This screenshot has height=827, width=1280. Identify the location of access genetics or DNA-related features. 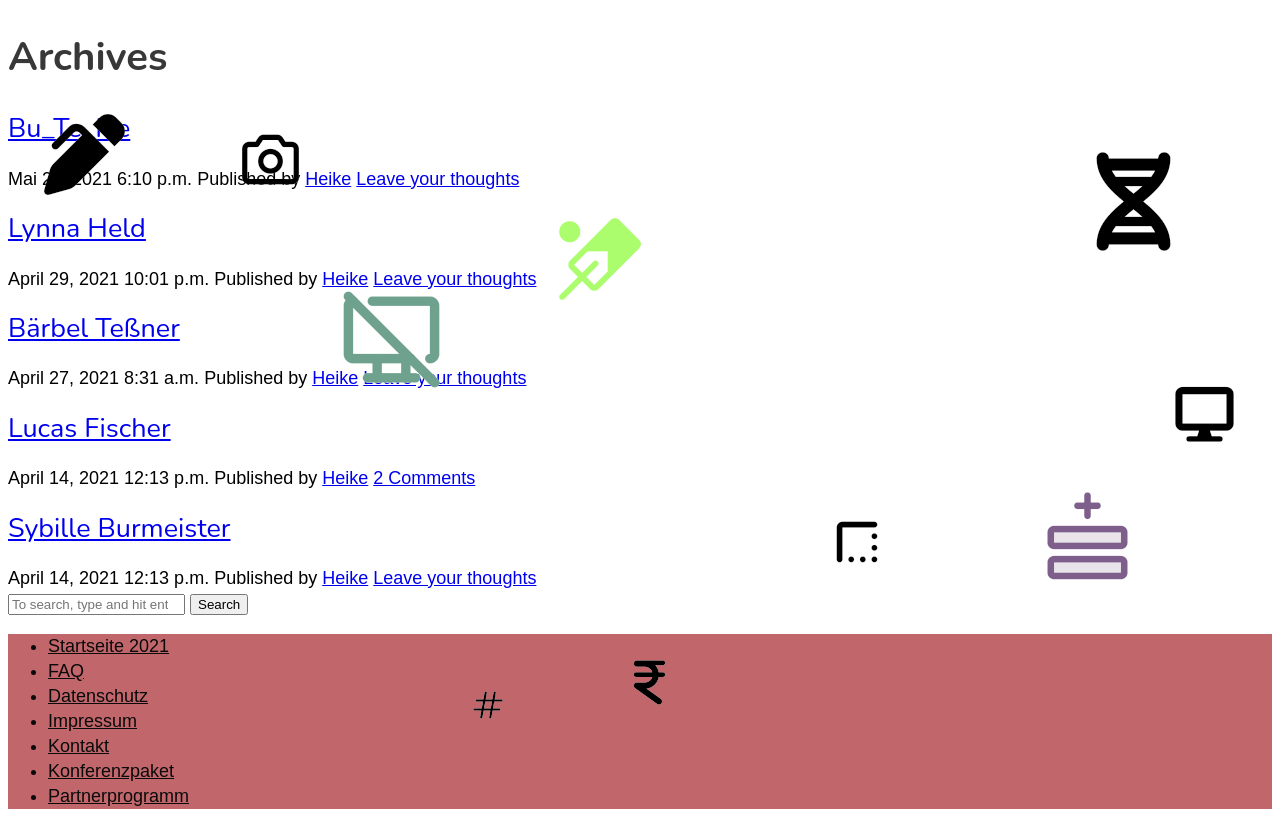
(1133, 201).